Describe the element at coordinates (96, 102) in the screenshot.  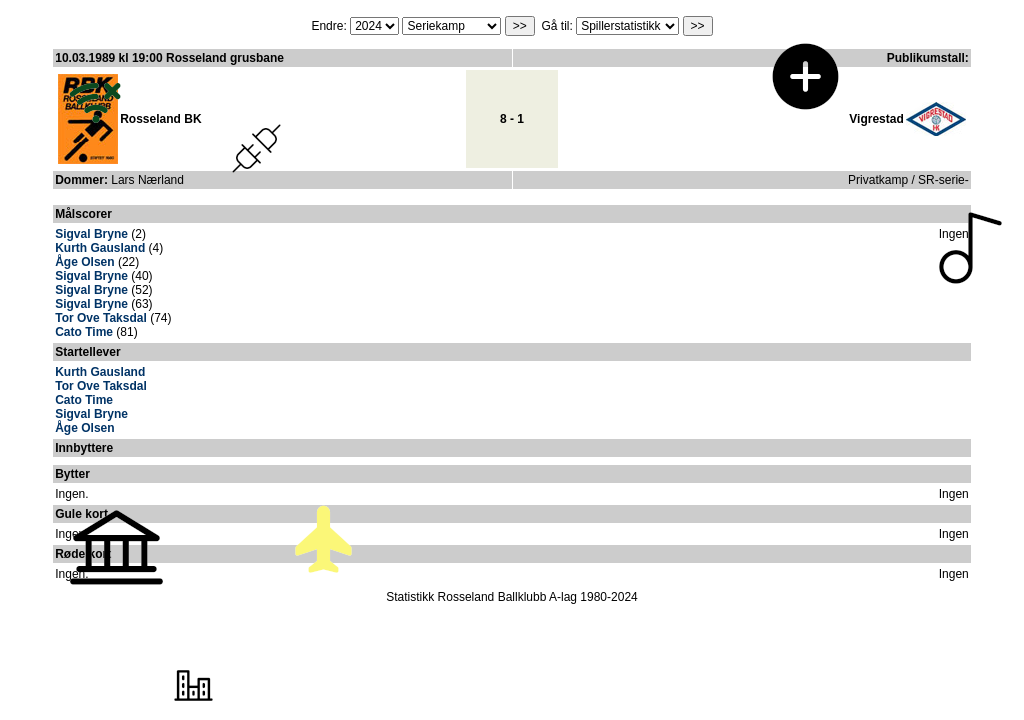
I see `no wifi connection available` at that location.